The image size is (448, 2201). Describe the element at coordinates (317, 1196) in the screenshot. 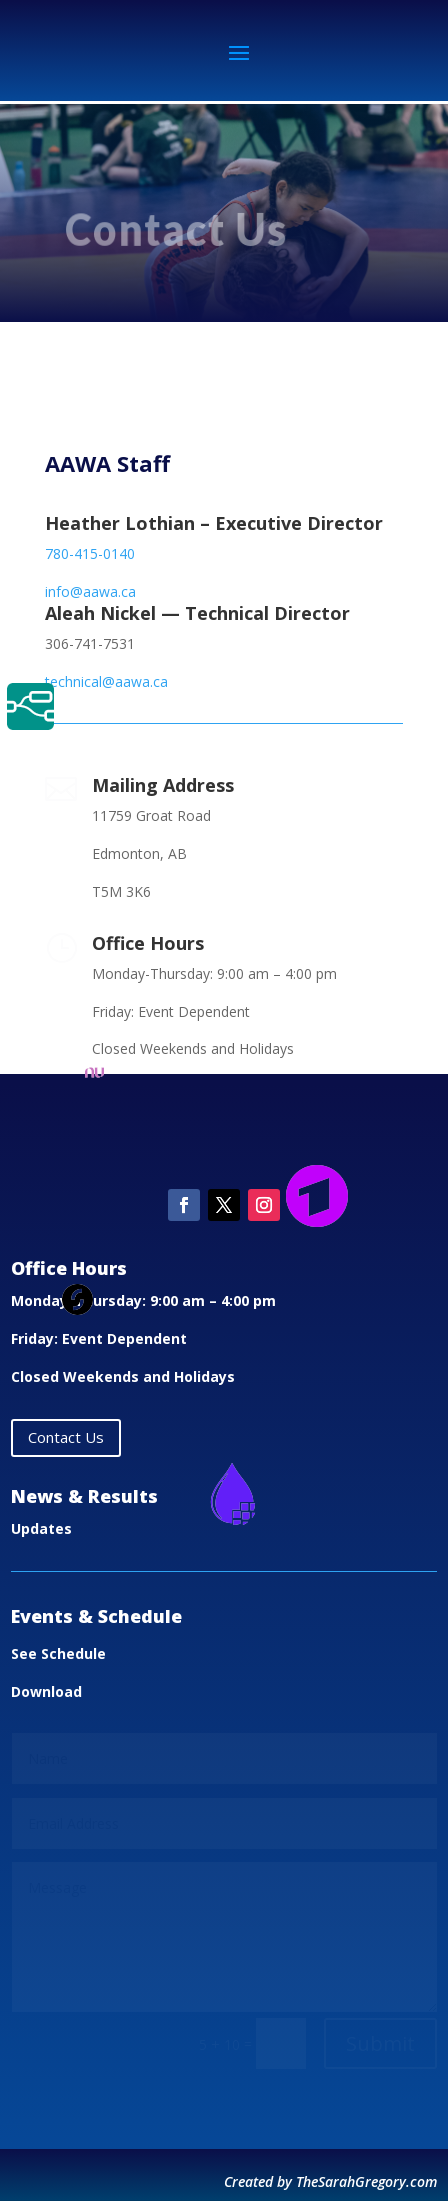

I see `das erste german television network logo` at that location.